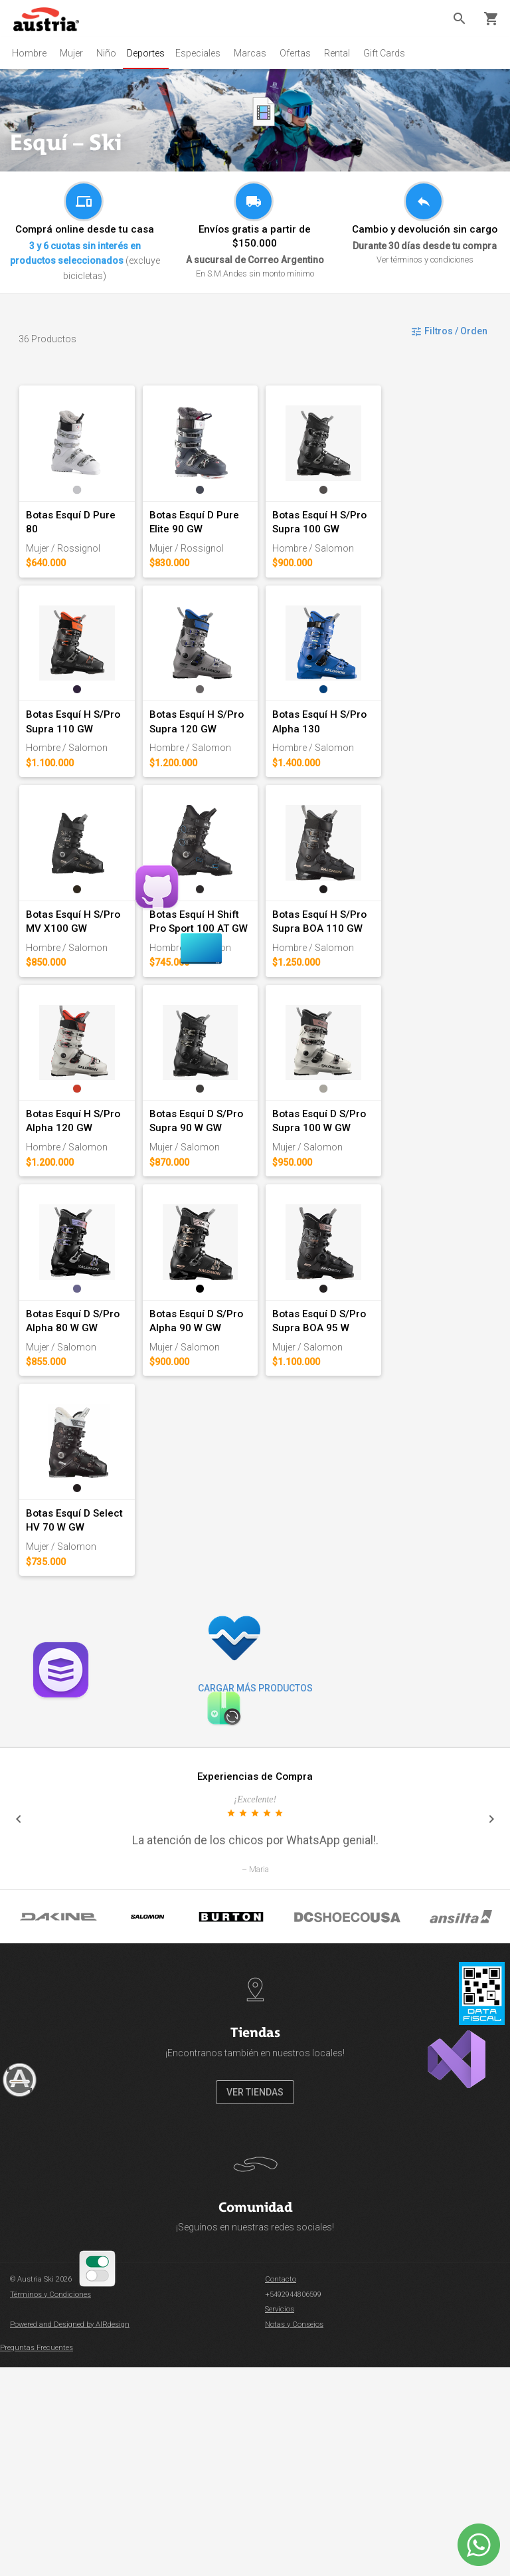 The width and height of the screenshot is (510, 2576). Describe the element at coordinates (157, 887) in the screenshot. I see `open GitHub Desktop app` at that location.